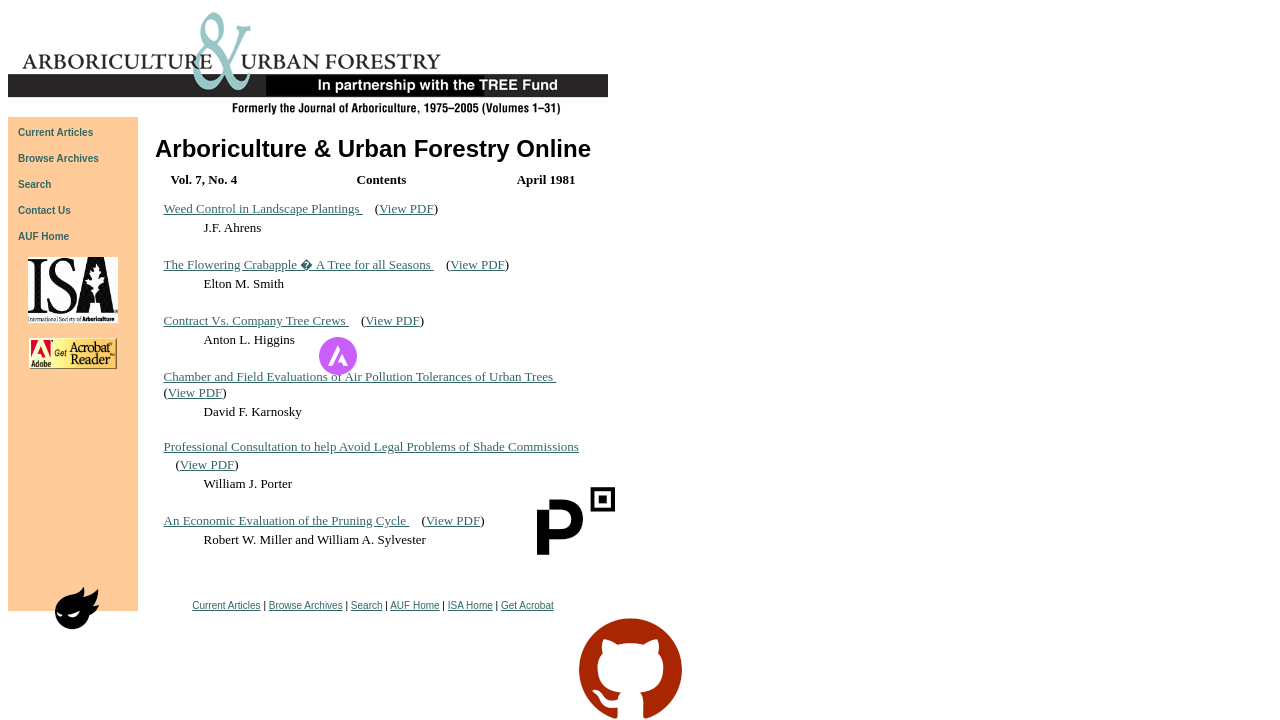  I want to click on astra company logo, so click(338, 356).